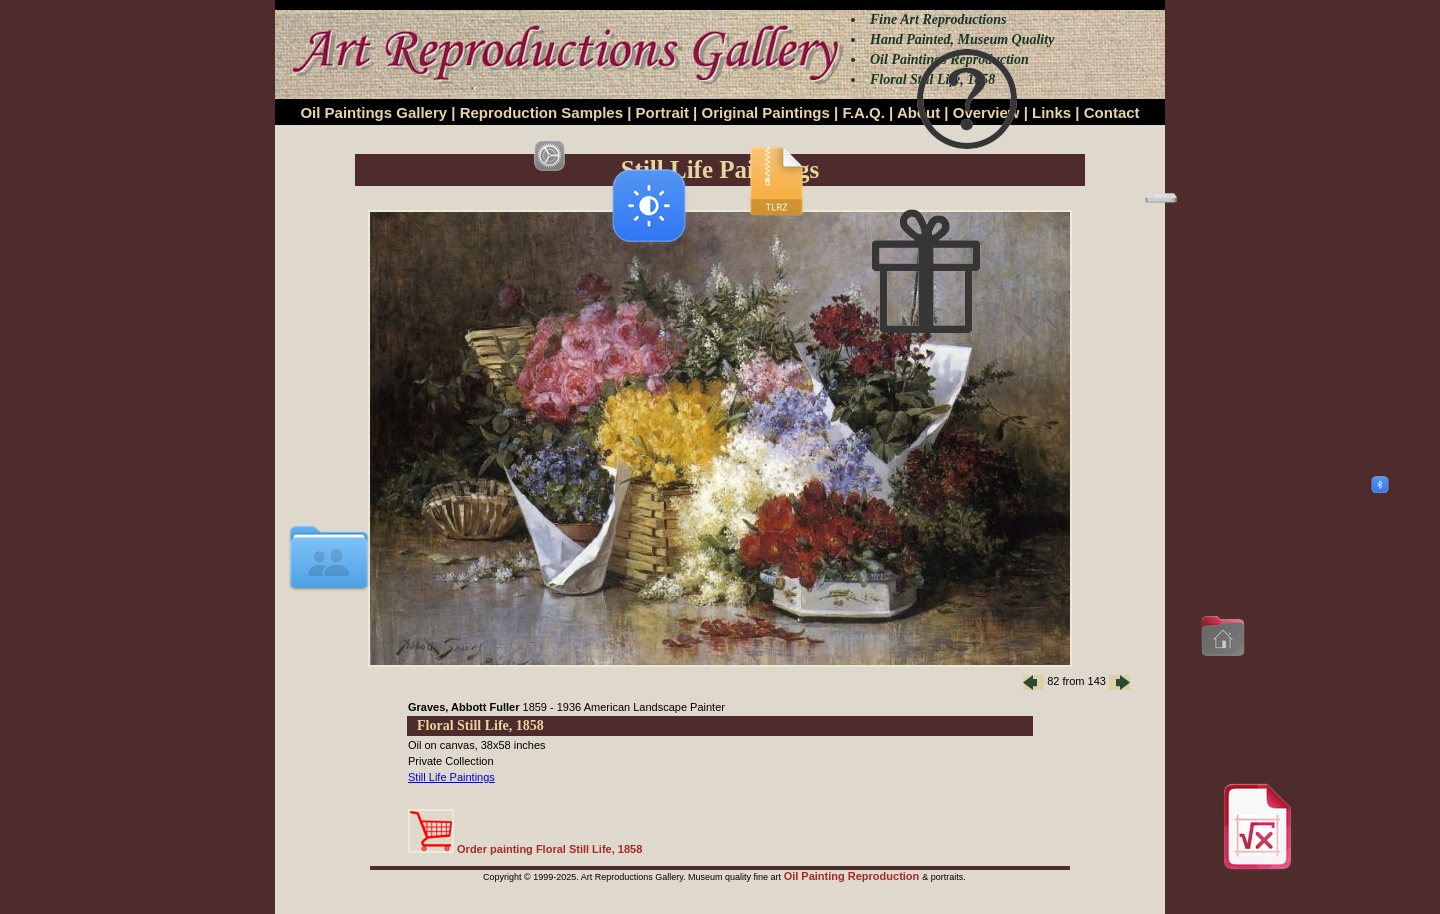  I want to click on open bluetooth settings, so click(1380, 485).